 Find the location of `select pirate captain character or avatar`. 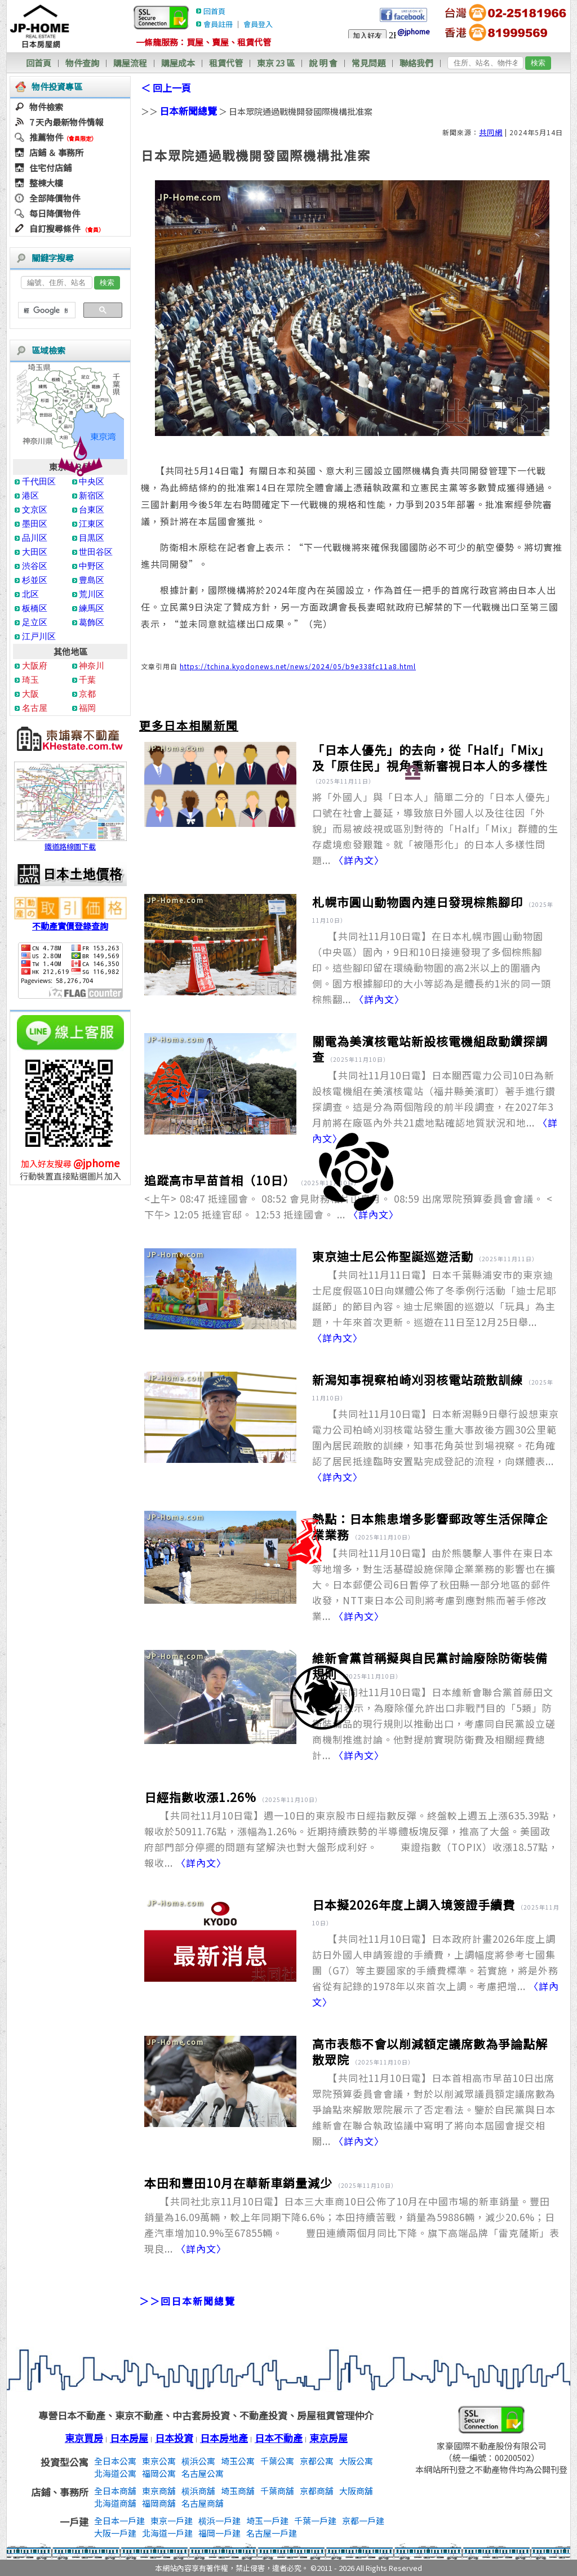

select pirate captain character or avatar is located at coordinates (169, 1083).